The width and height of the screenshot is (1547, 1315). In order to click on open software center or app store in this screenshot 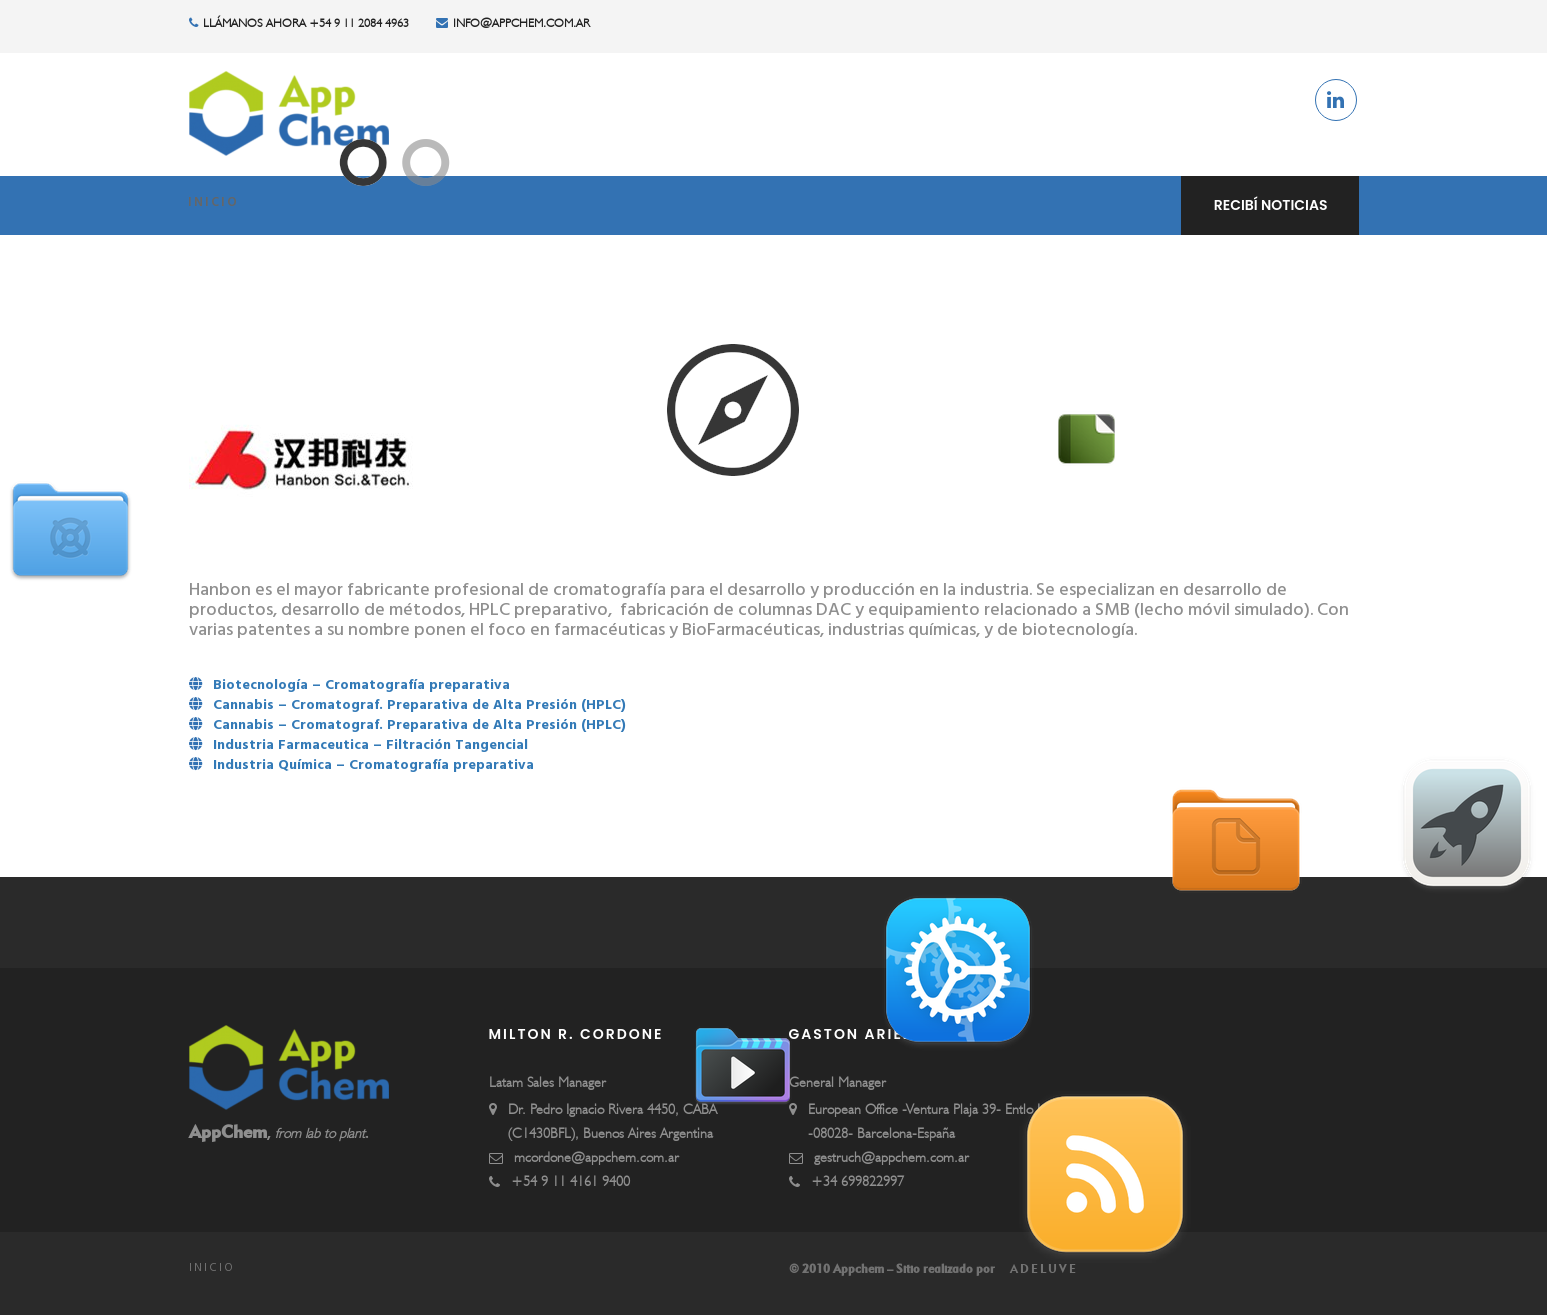, I will do `click(958, 970)`.